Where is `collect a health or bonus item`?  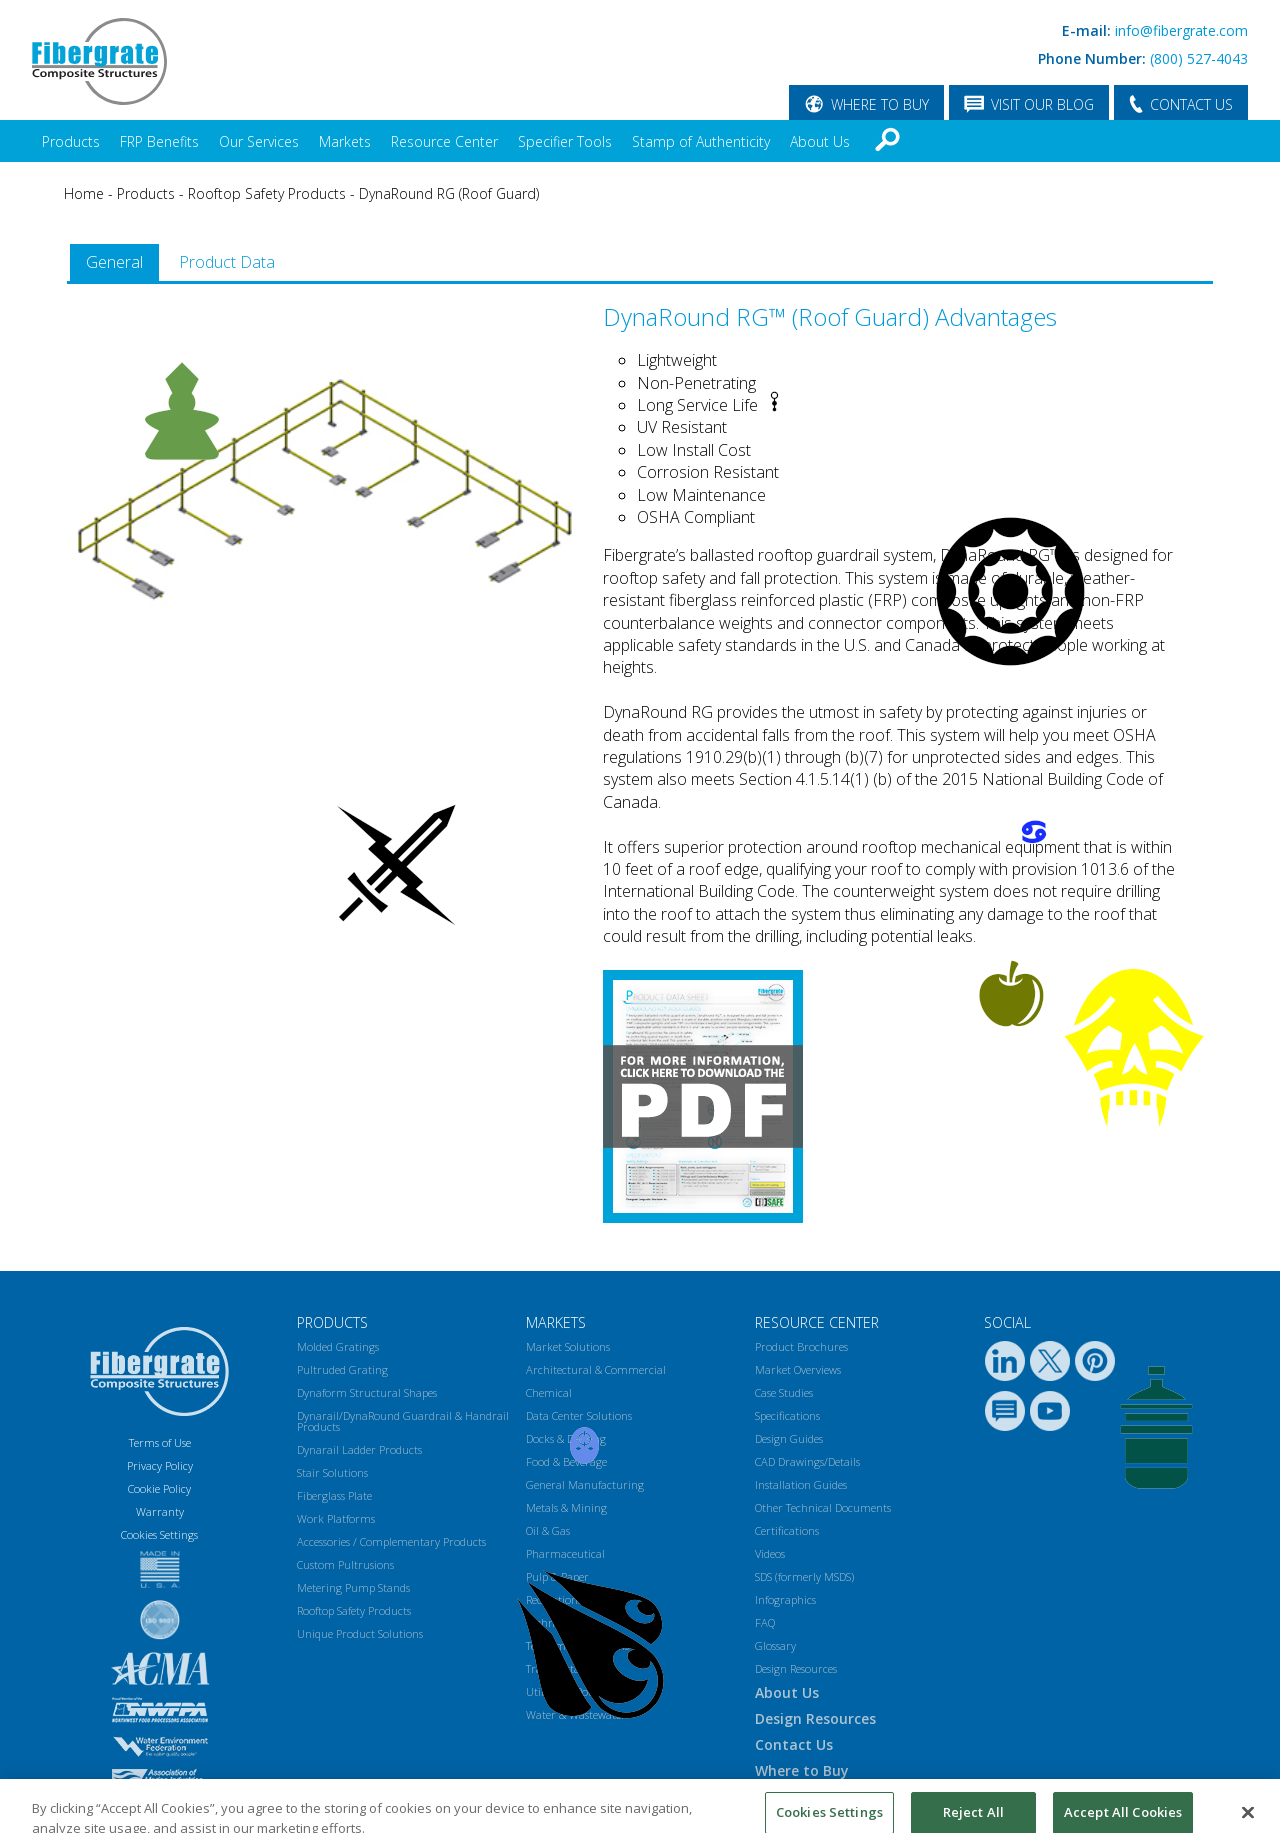
collect a health or bonus item is located at coordinates (1011, 993).